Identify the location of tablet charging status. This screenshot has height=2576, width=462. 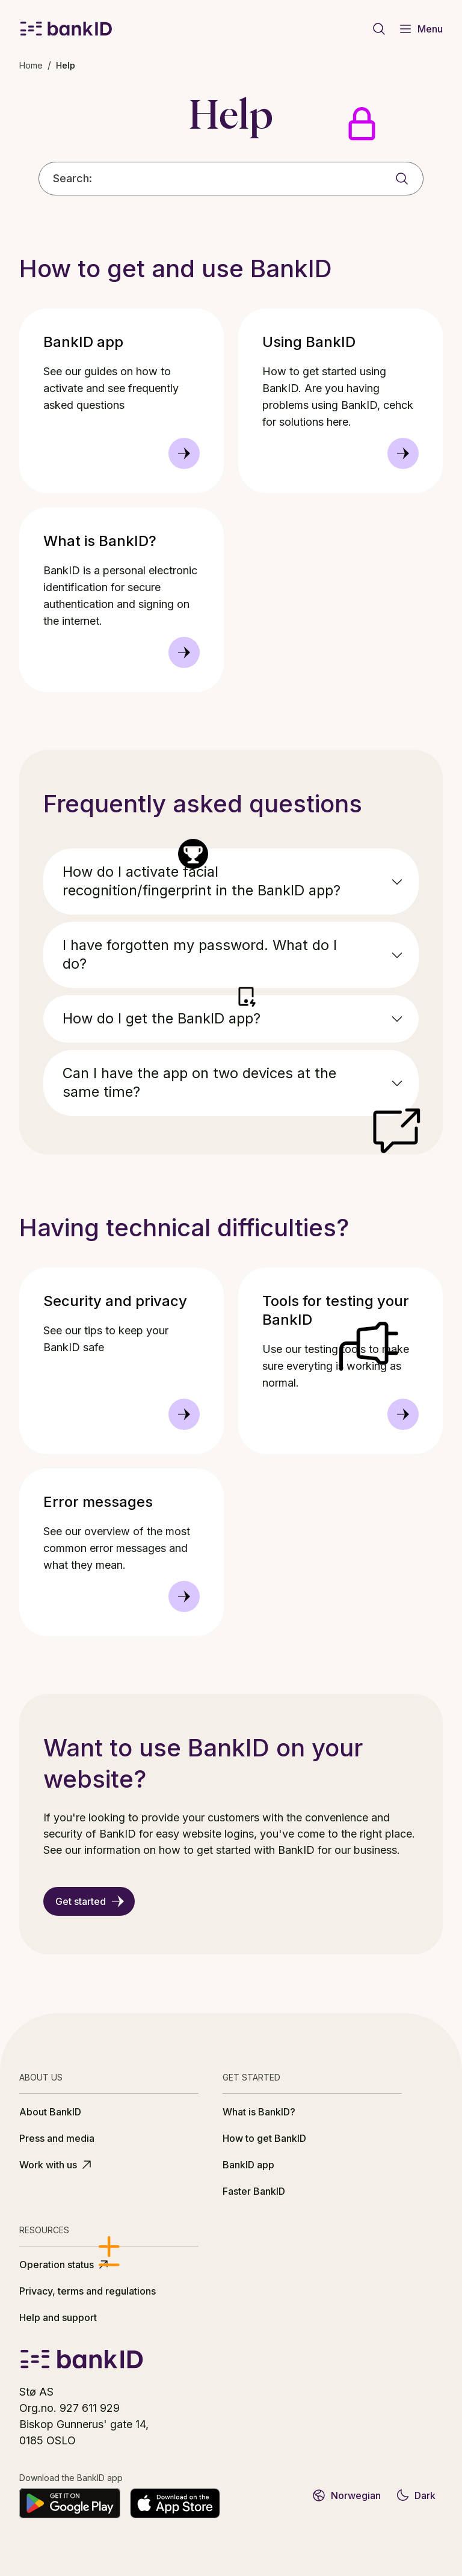
(246, 996).